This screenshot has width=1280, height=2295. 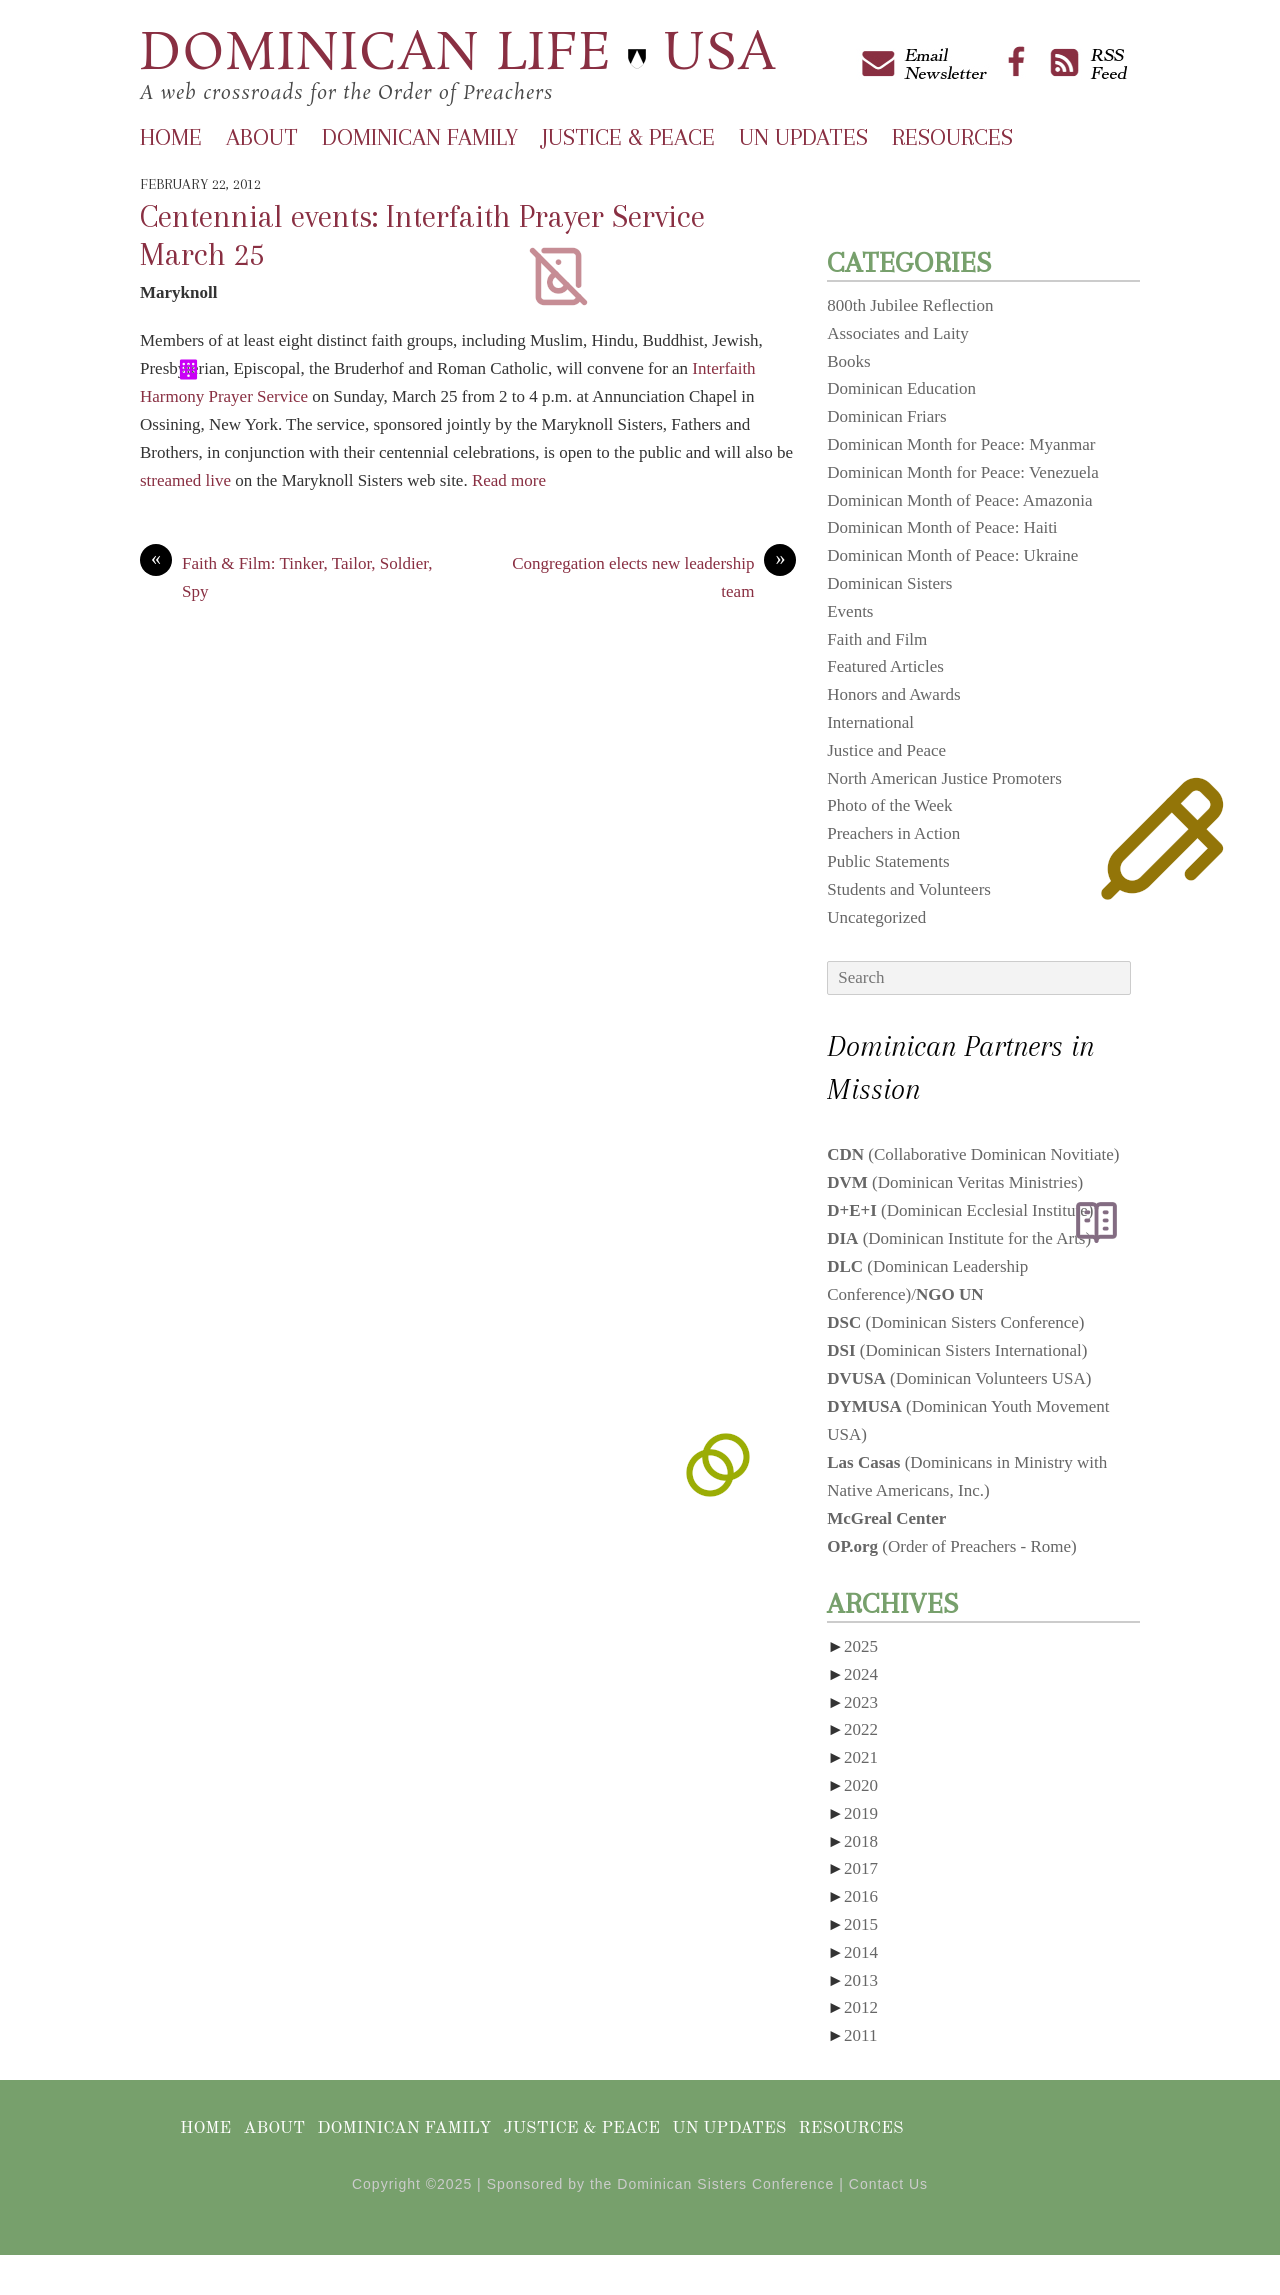 I want to click on mute external speaker, so click(x=558, y=276).